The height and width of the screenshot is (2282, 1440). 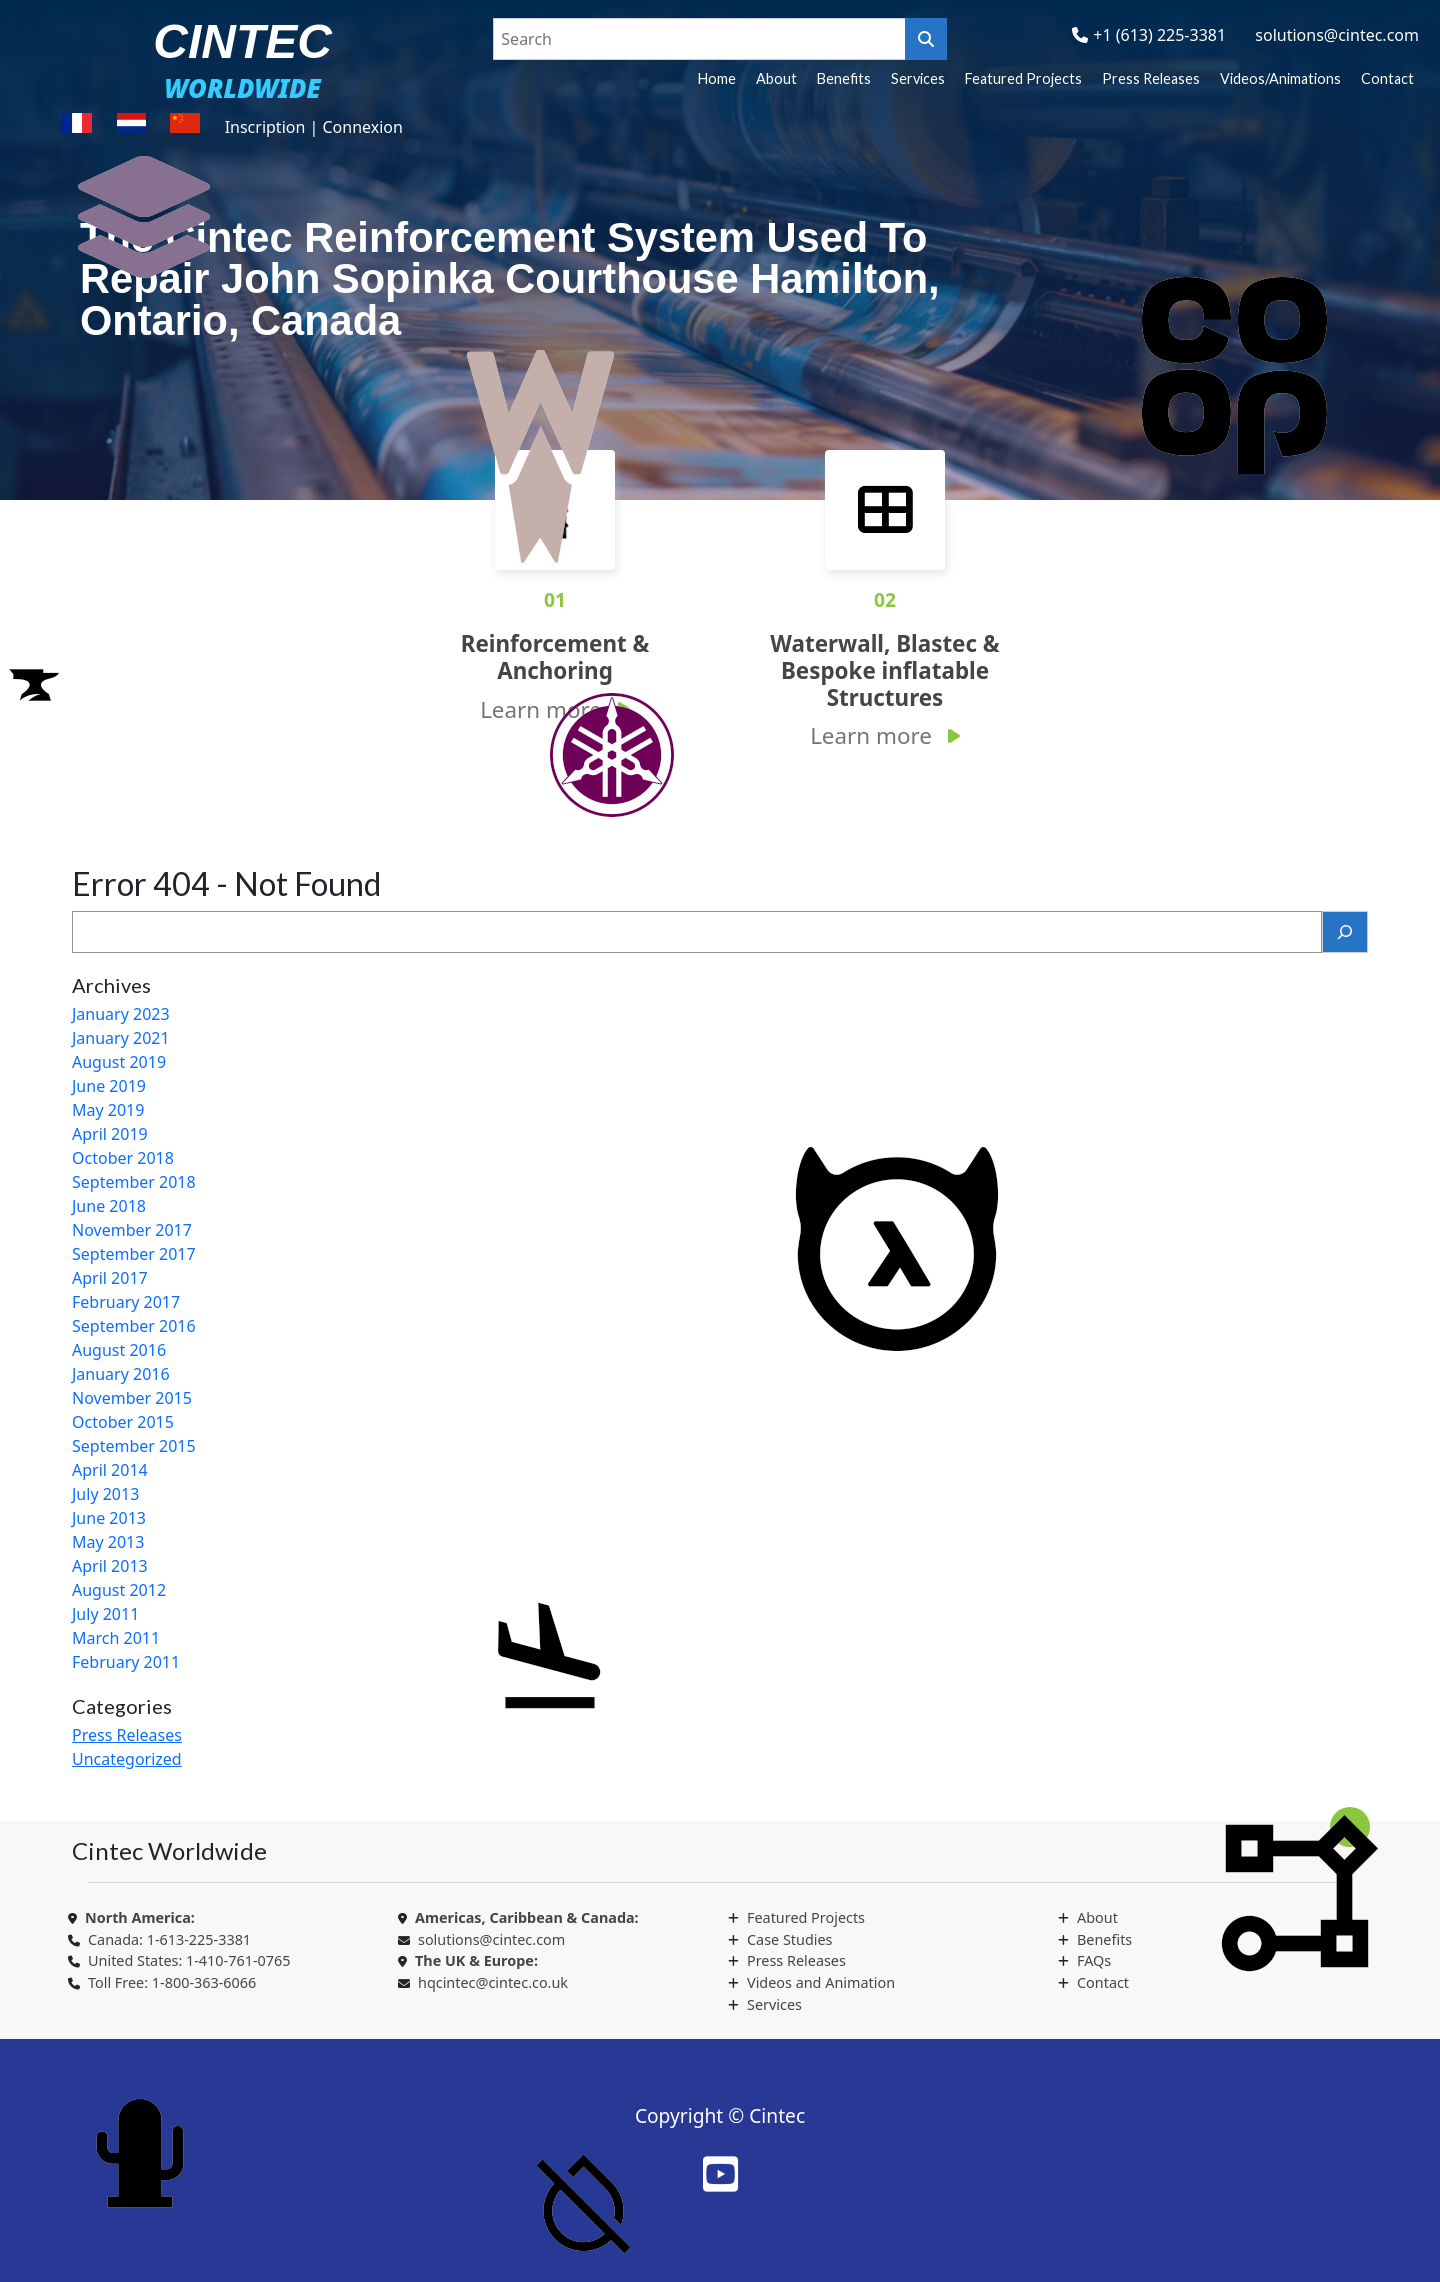 I want to click on yamaha motor corporation logo, so click(x=612, y=755).